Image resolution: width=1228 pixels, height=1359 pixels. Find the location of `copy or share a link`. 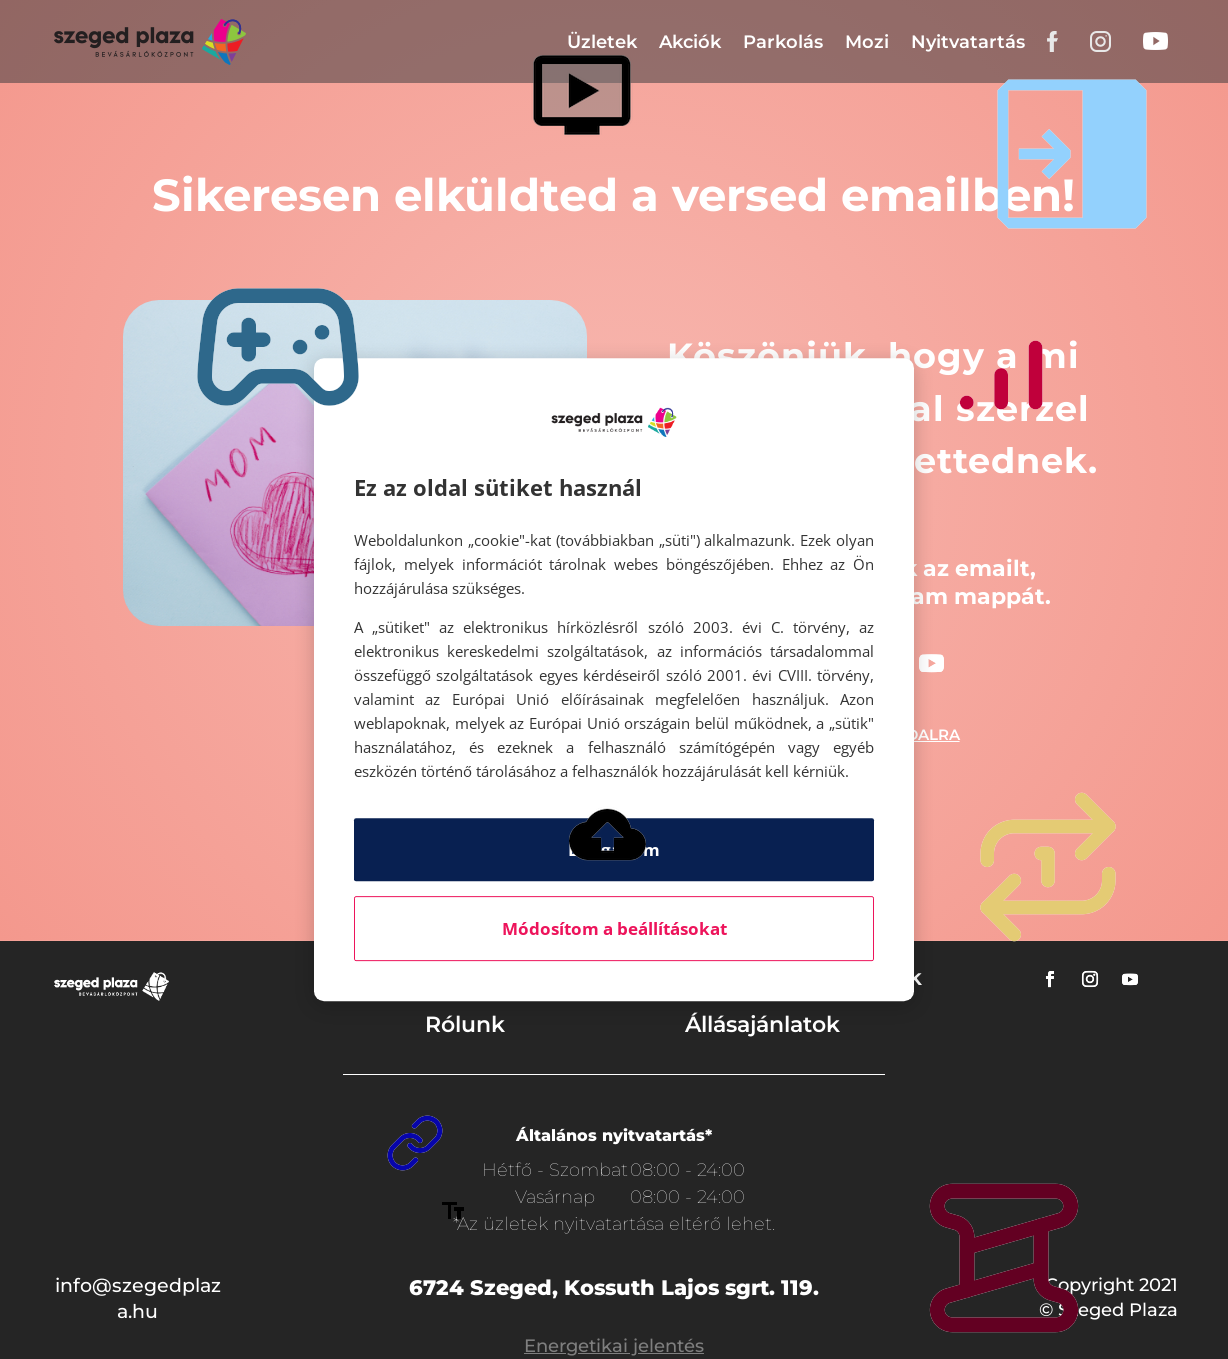

copy or share a link is located at coordinates (415, 1143).